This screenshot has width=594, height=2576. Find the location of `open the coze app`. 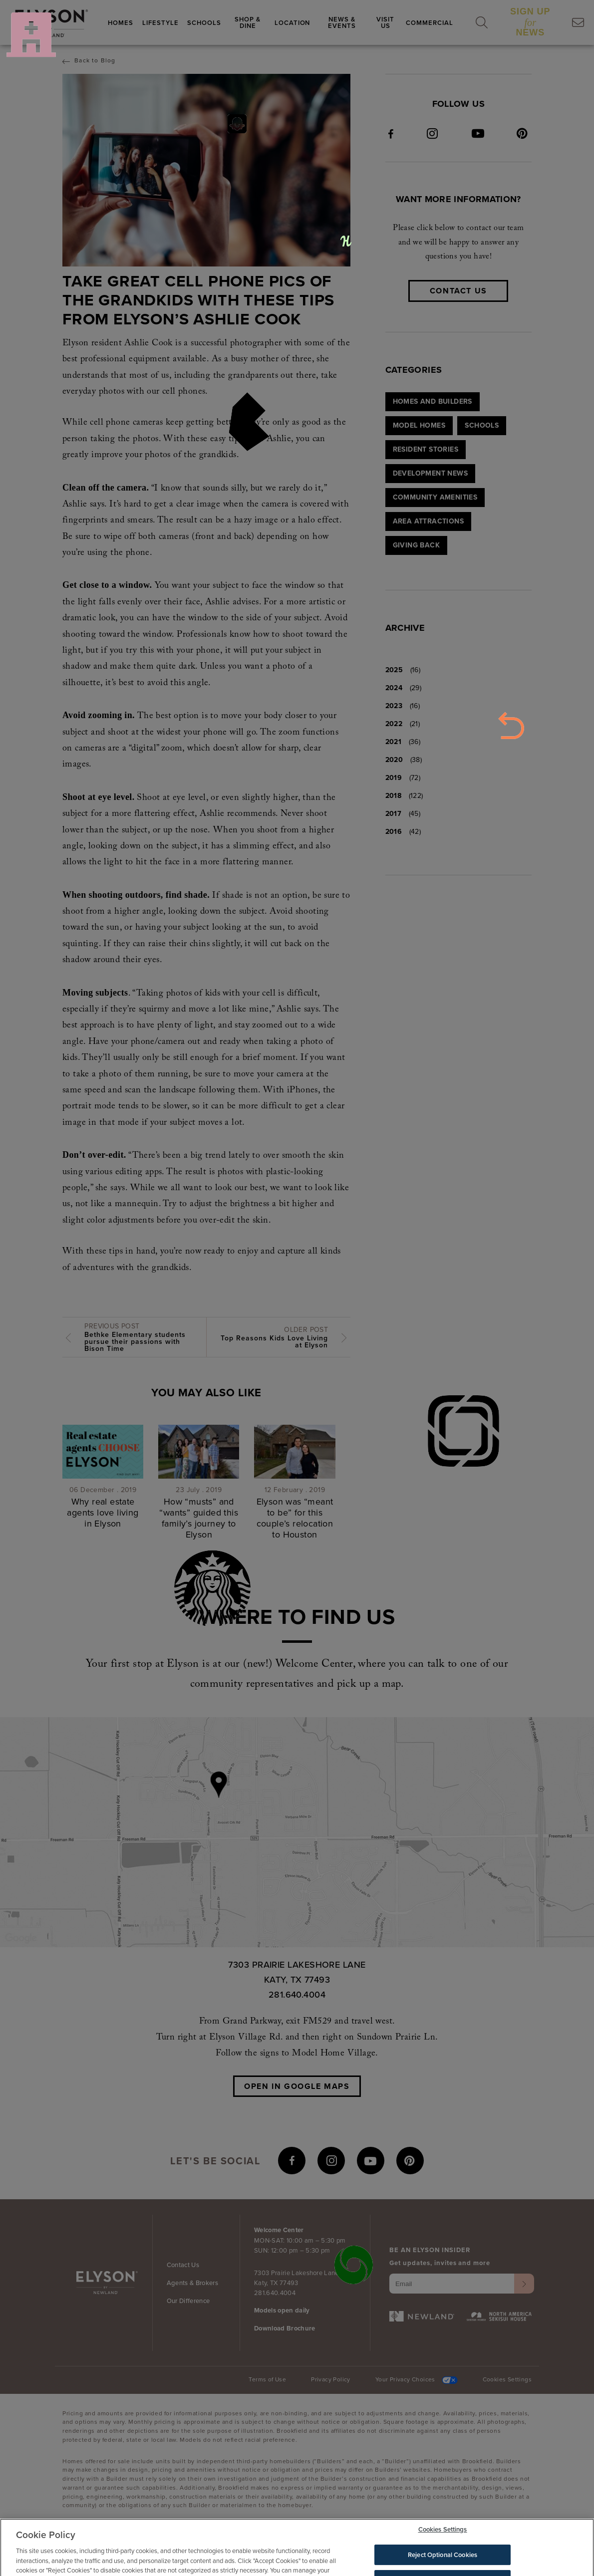

open the coze app is located at coordinates (237, 124).